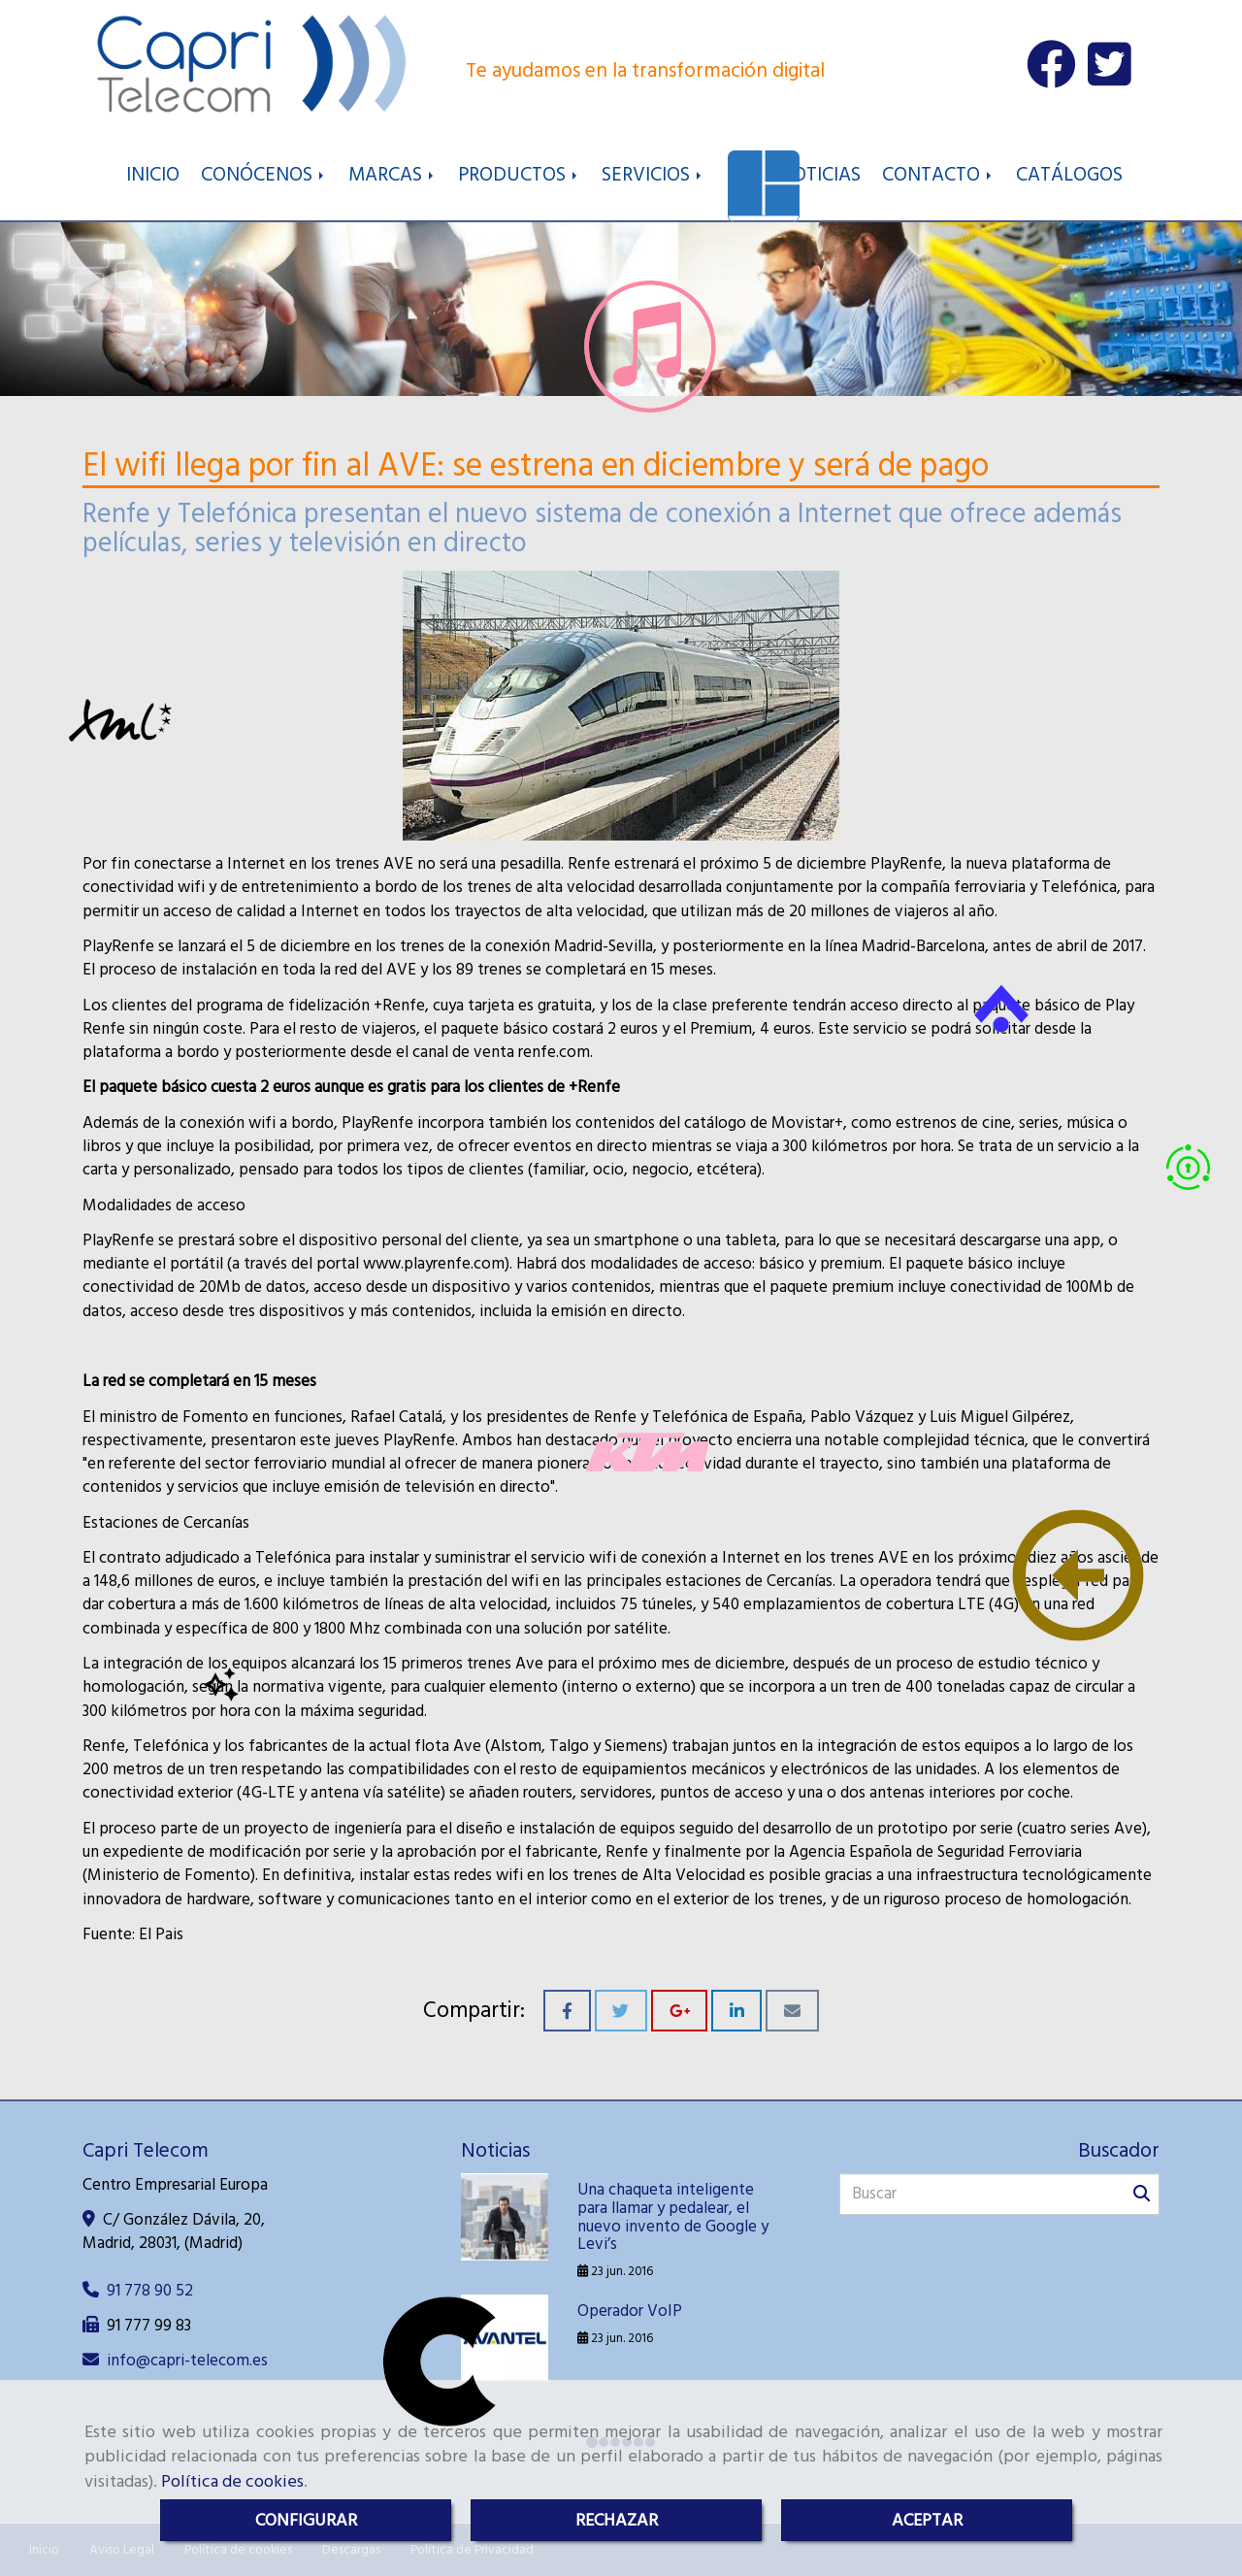 This screenshot has height=2576, width=1242. I want to click on tmux terminal multiplexer logo, so click(764, 186).